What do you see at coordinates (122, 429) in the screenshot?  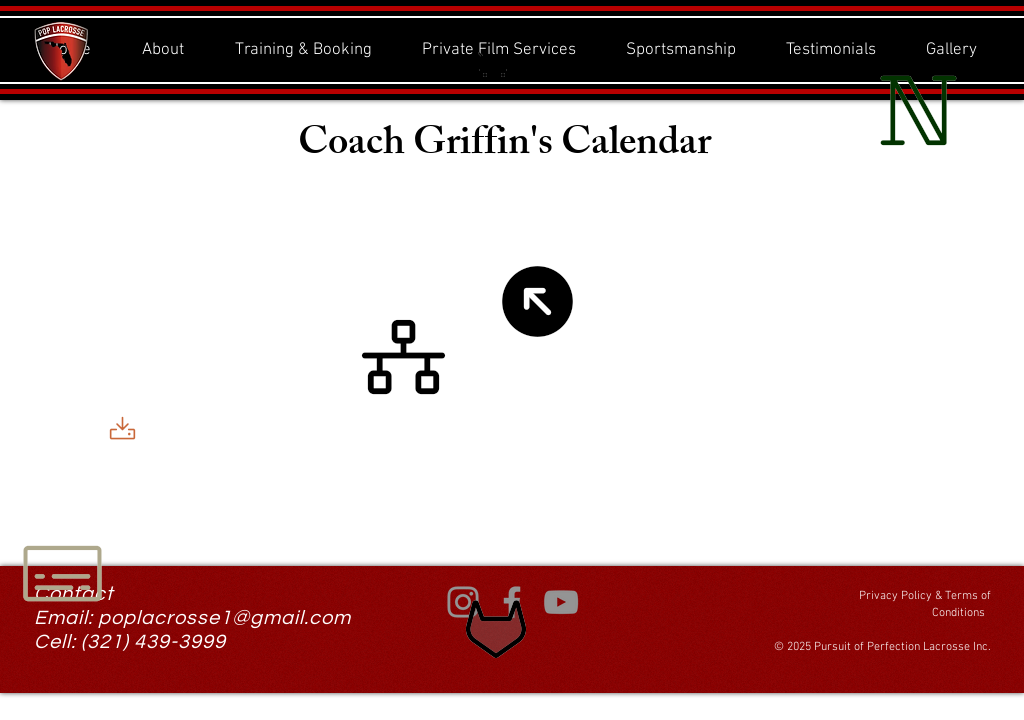 I see `download a file to your device` at bounding box center [122, 429].